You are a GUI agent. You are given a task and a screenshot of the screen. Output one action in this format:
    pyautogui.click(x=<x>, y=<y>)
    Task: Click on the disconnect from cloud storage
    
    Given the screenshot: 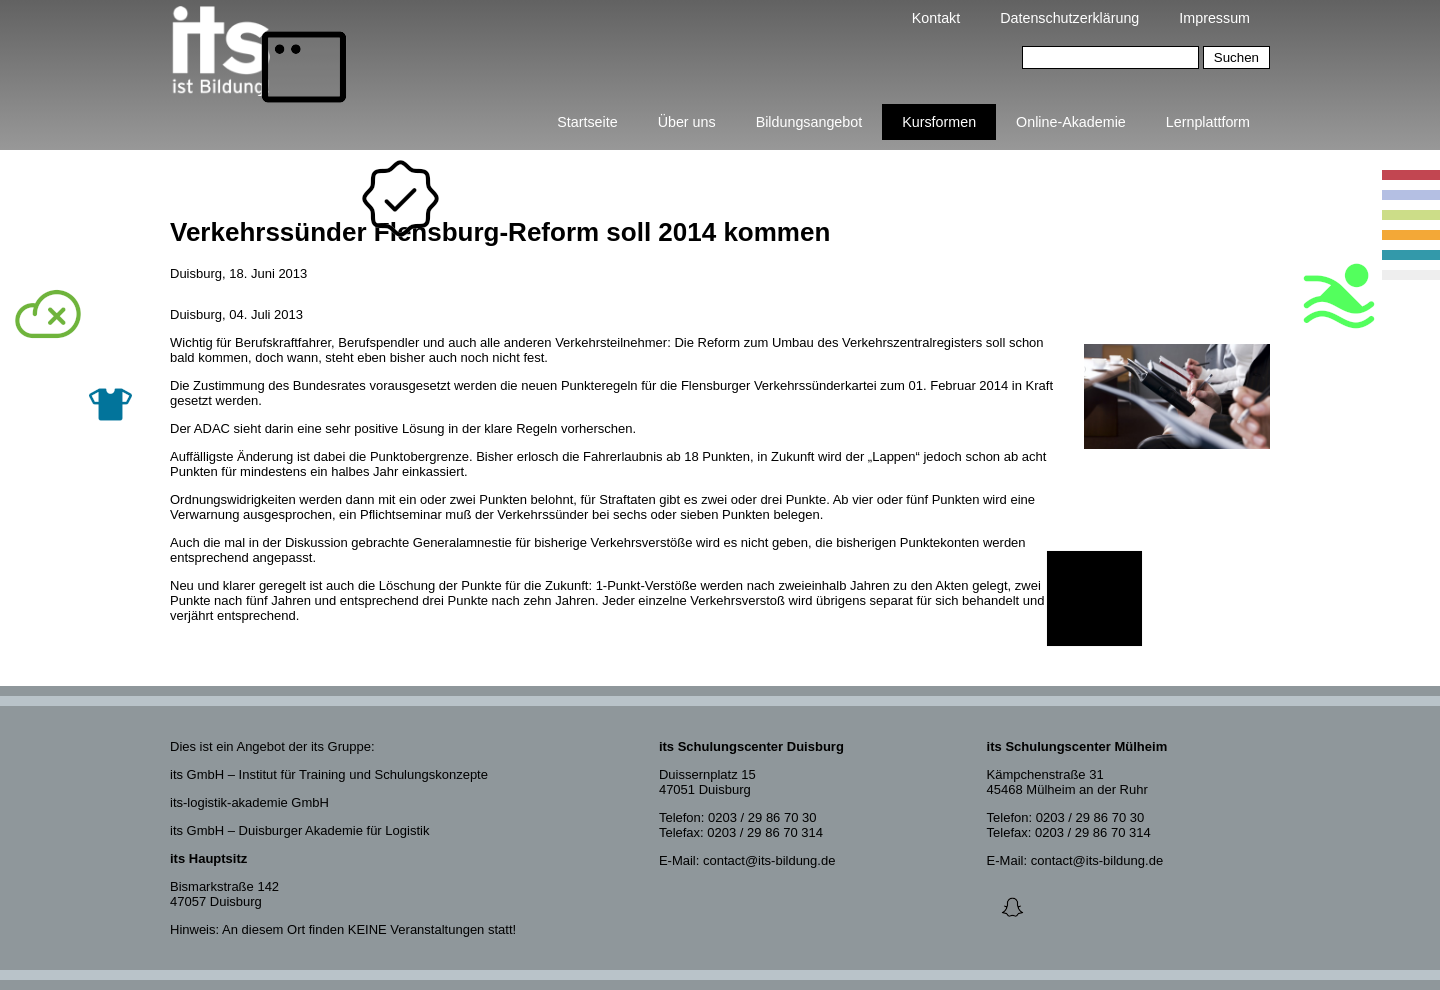 What is the action you would take?
    pyautogui.click(x=48, y=314)
    